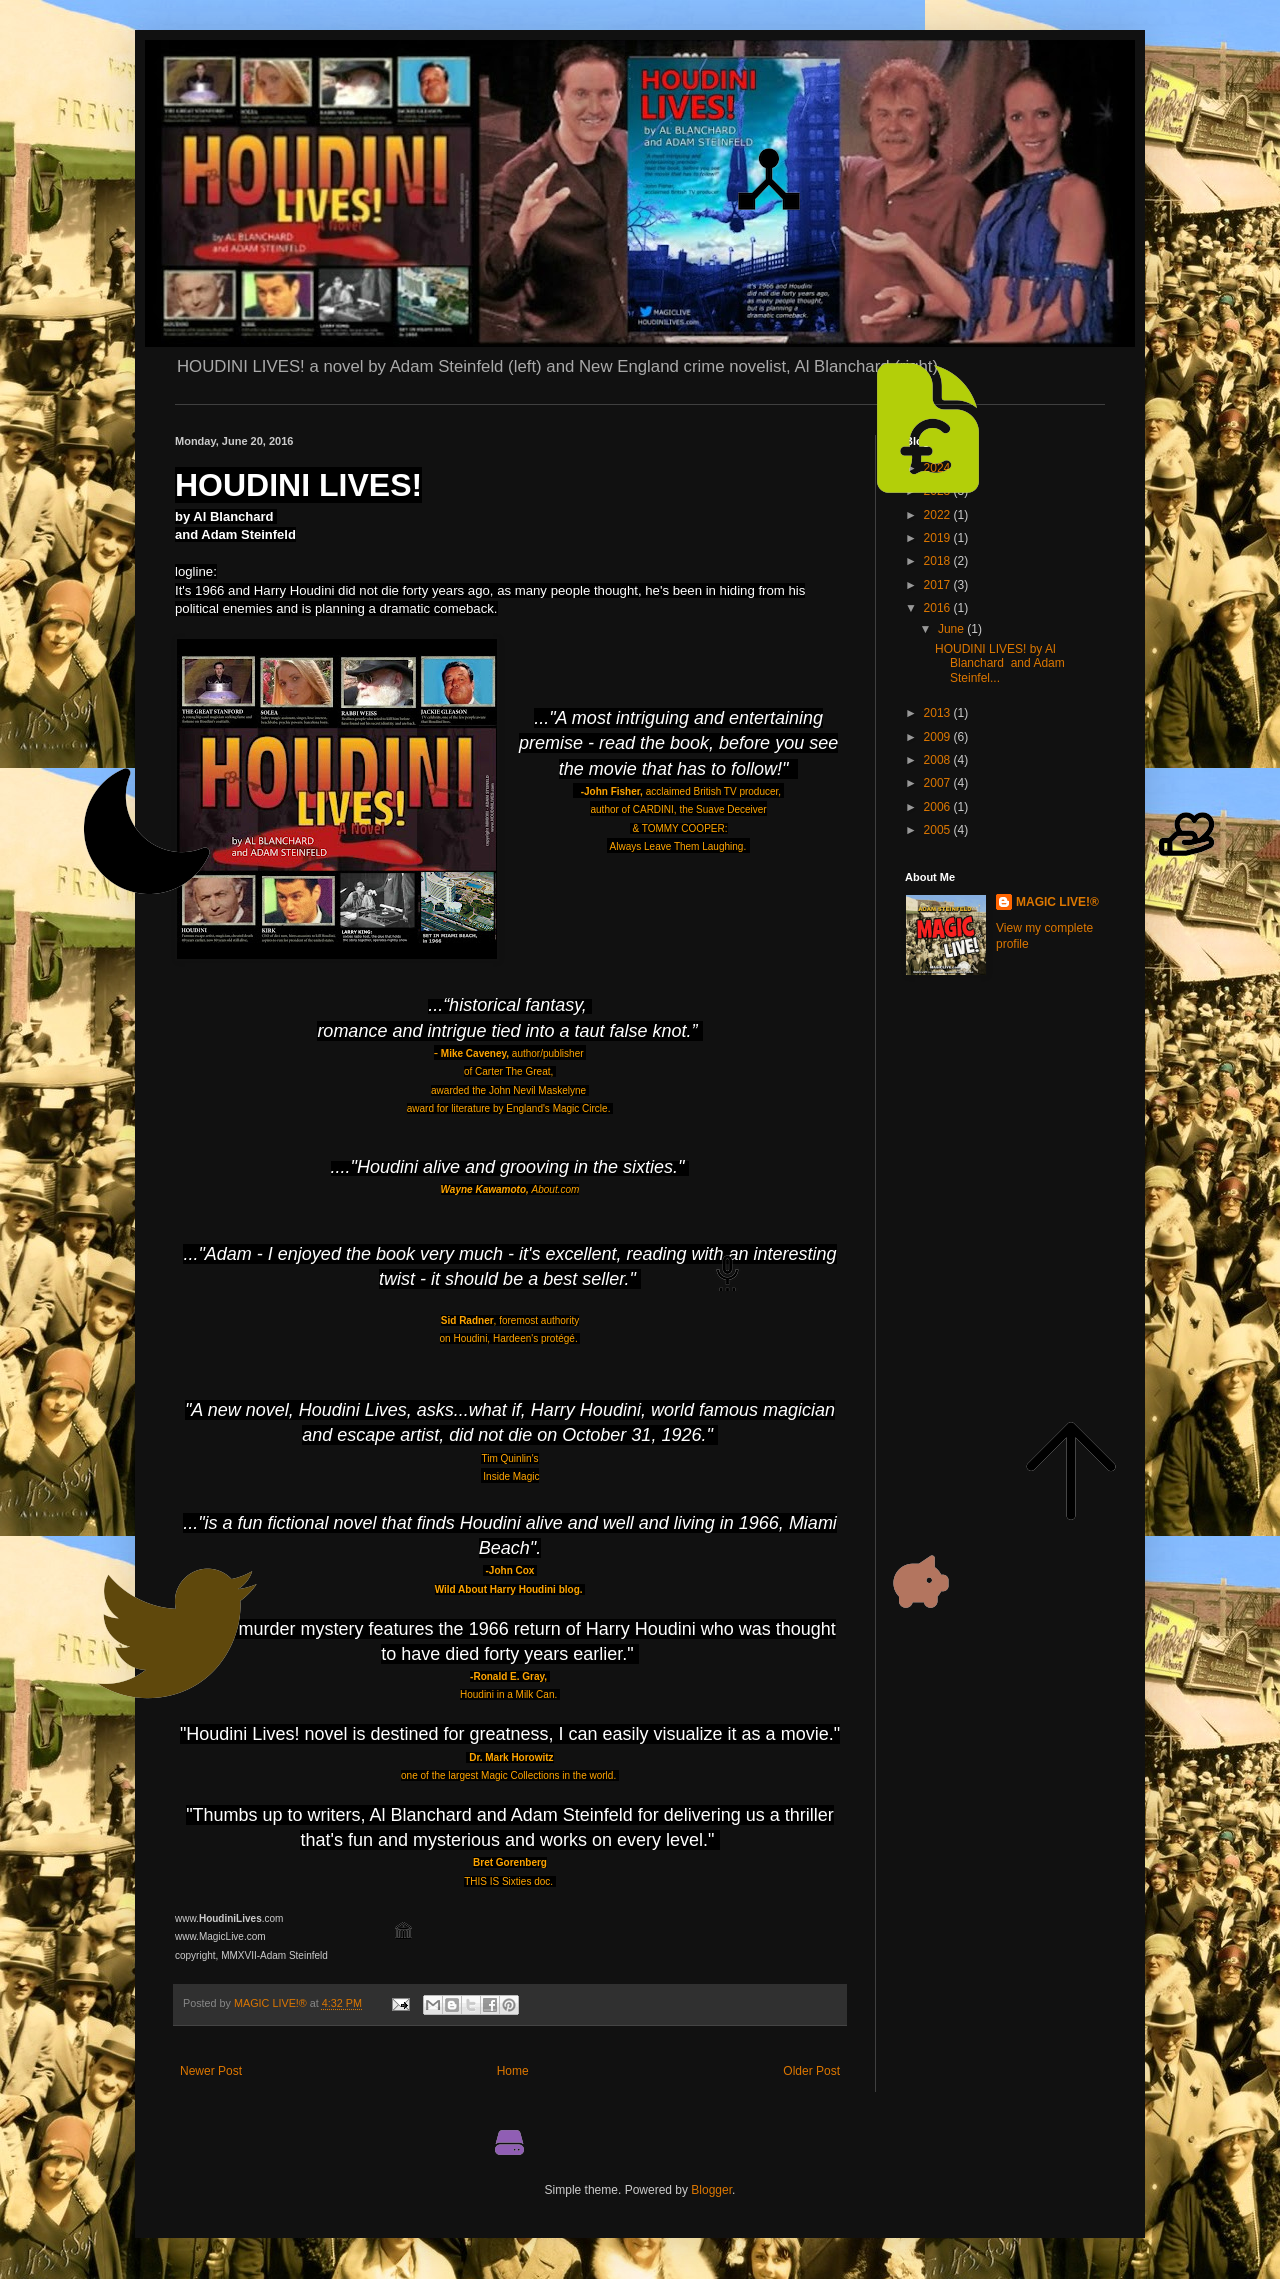  What do you see at coordinates (921, 1583) in the screenshot?
I see `access savings or piggy bank feature` at bounding box center [921, 1583].